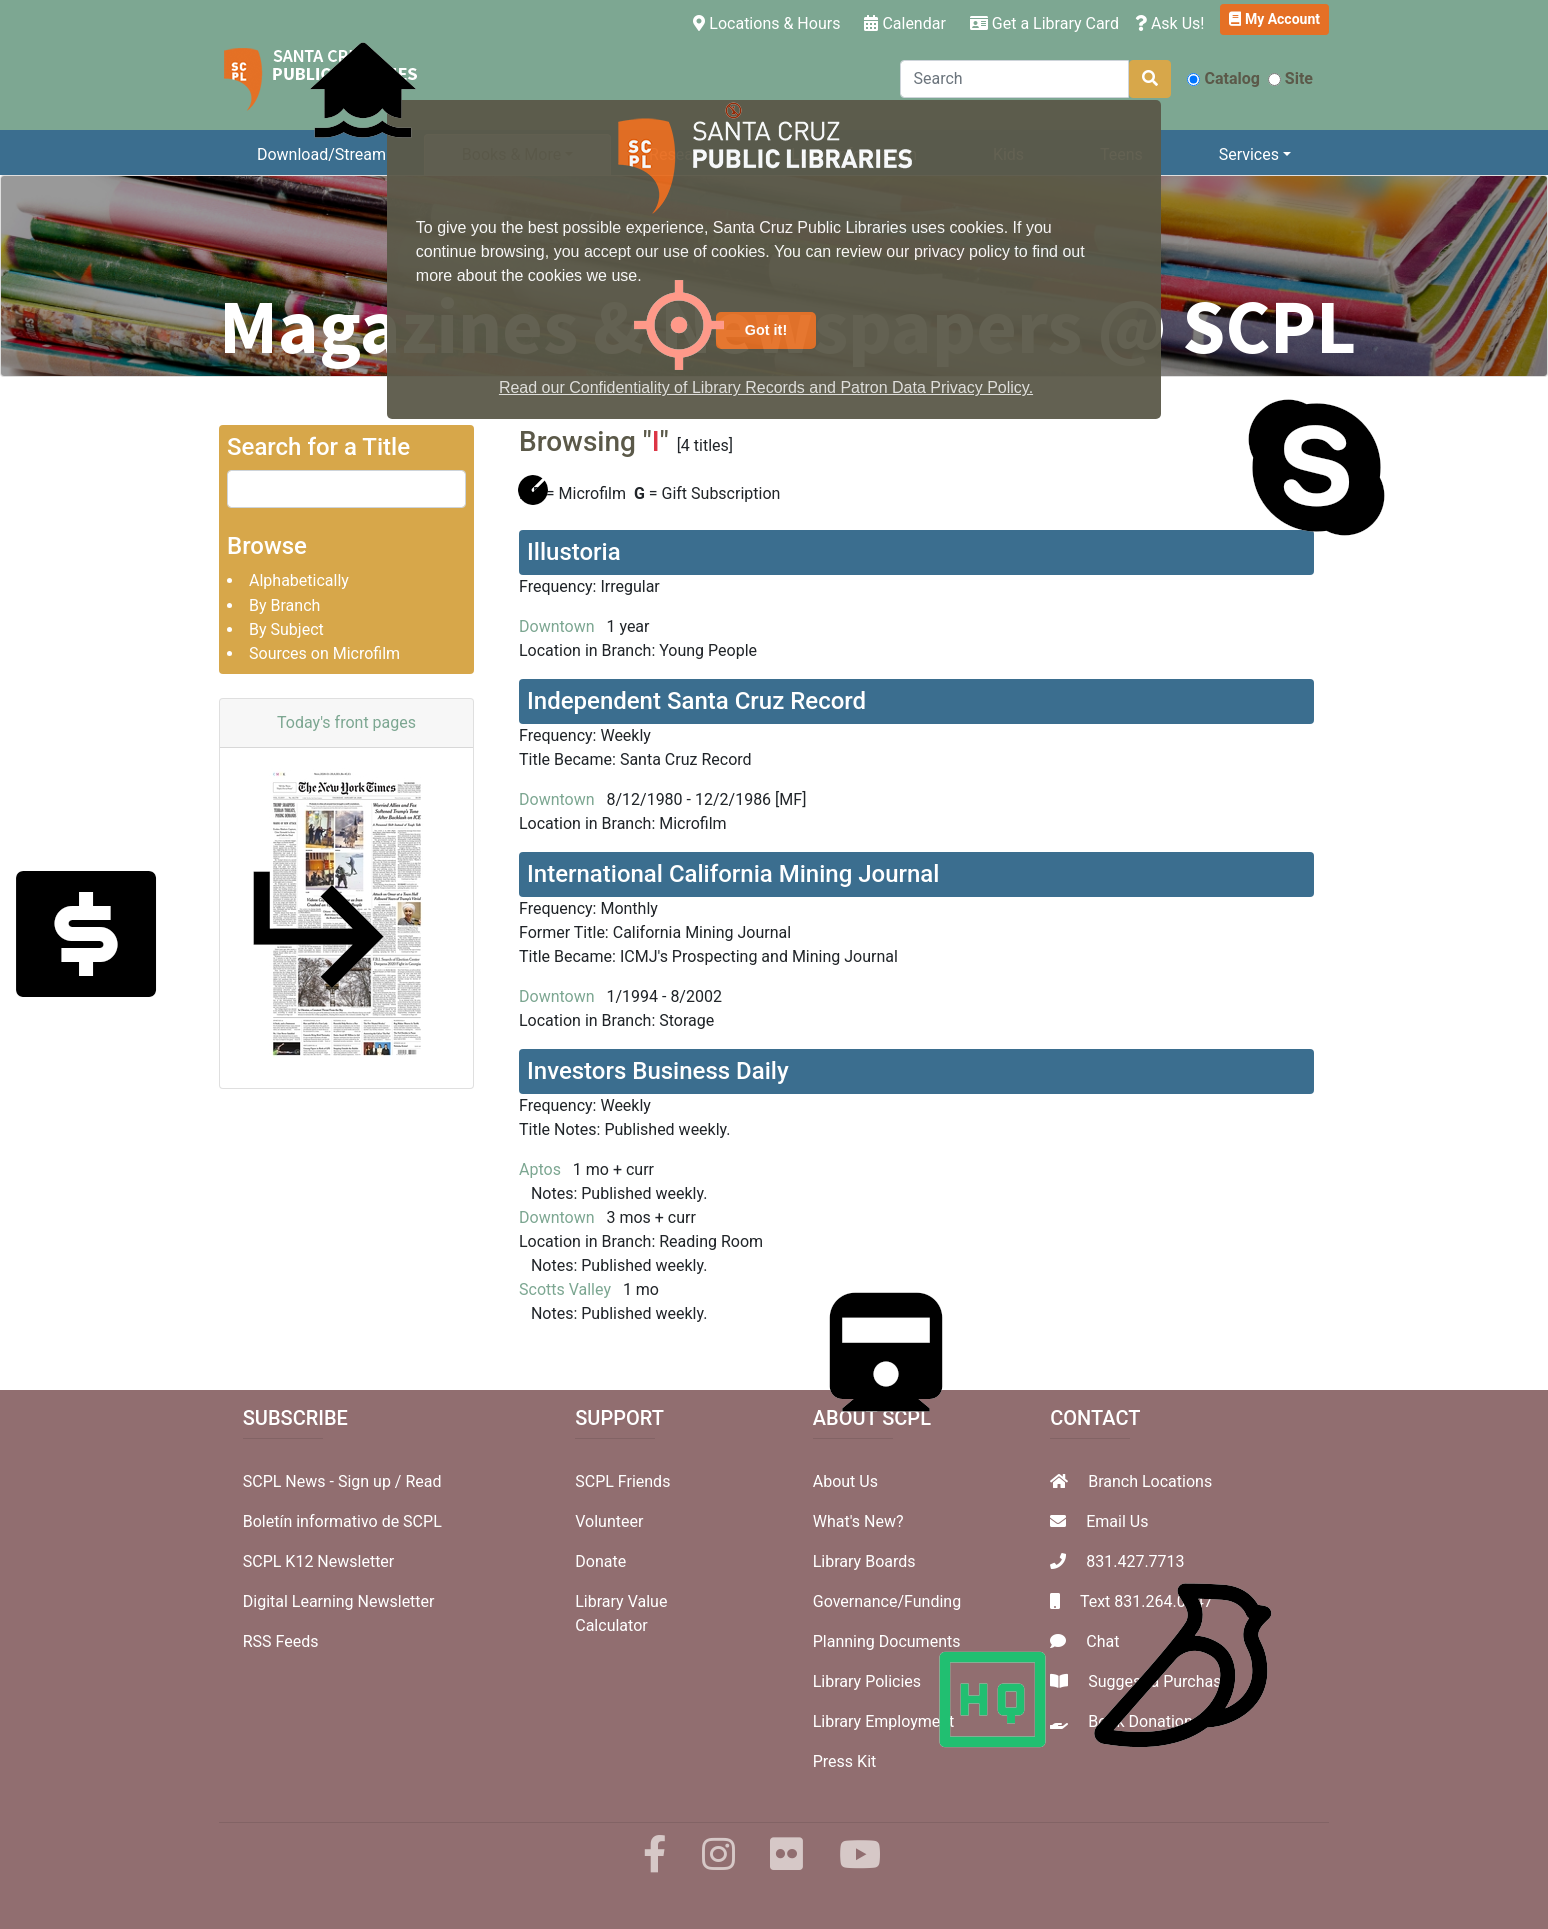 This screenshot has width=1548, height=1929. I want to click on open navigation or directional tools, so click(533, 490).